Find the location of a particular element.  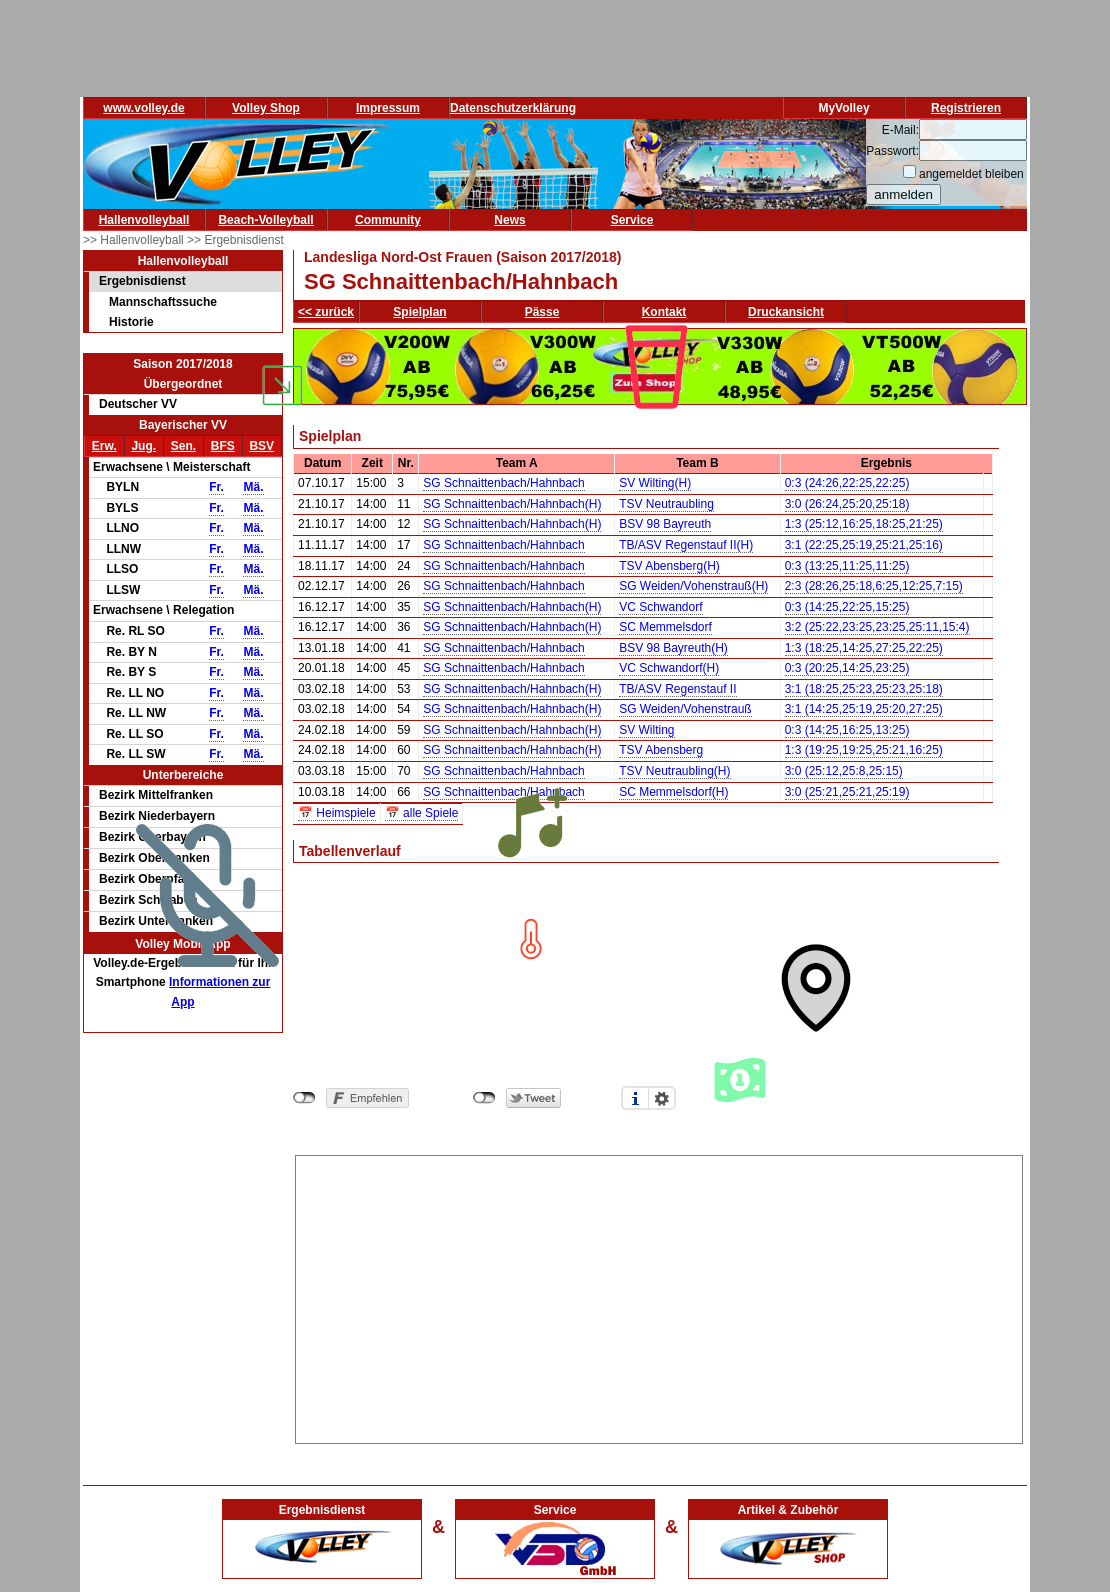

view payment or transaction details is located at coordinates (740, 1080).